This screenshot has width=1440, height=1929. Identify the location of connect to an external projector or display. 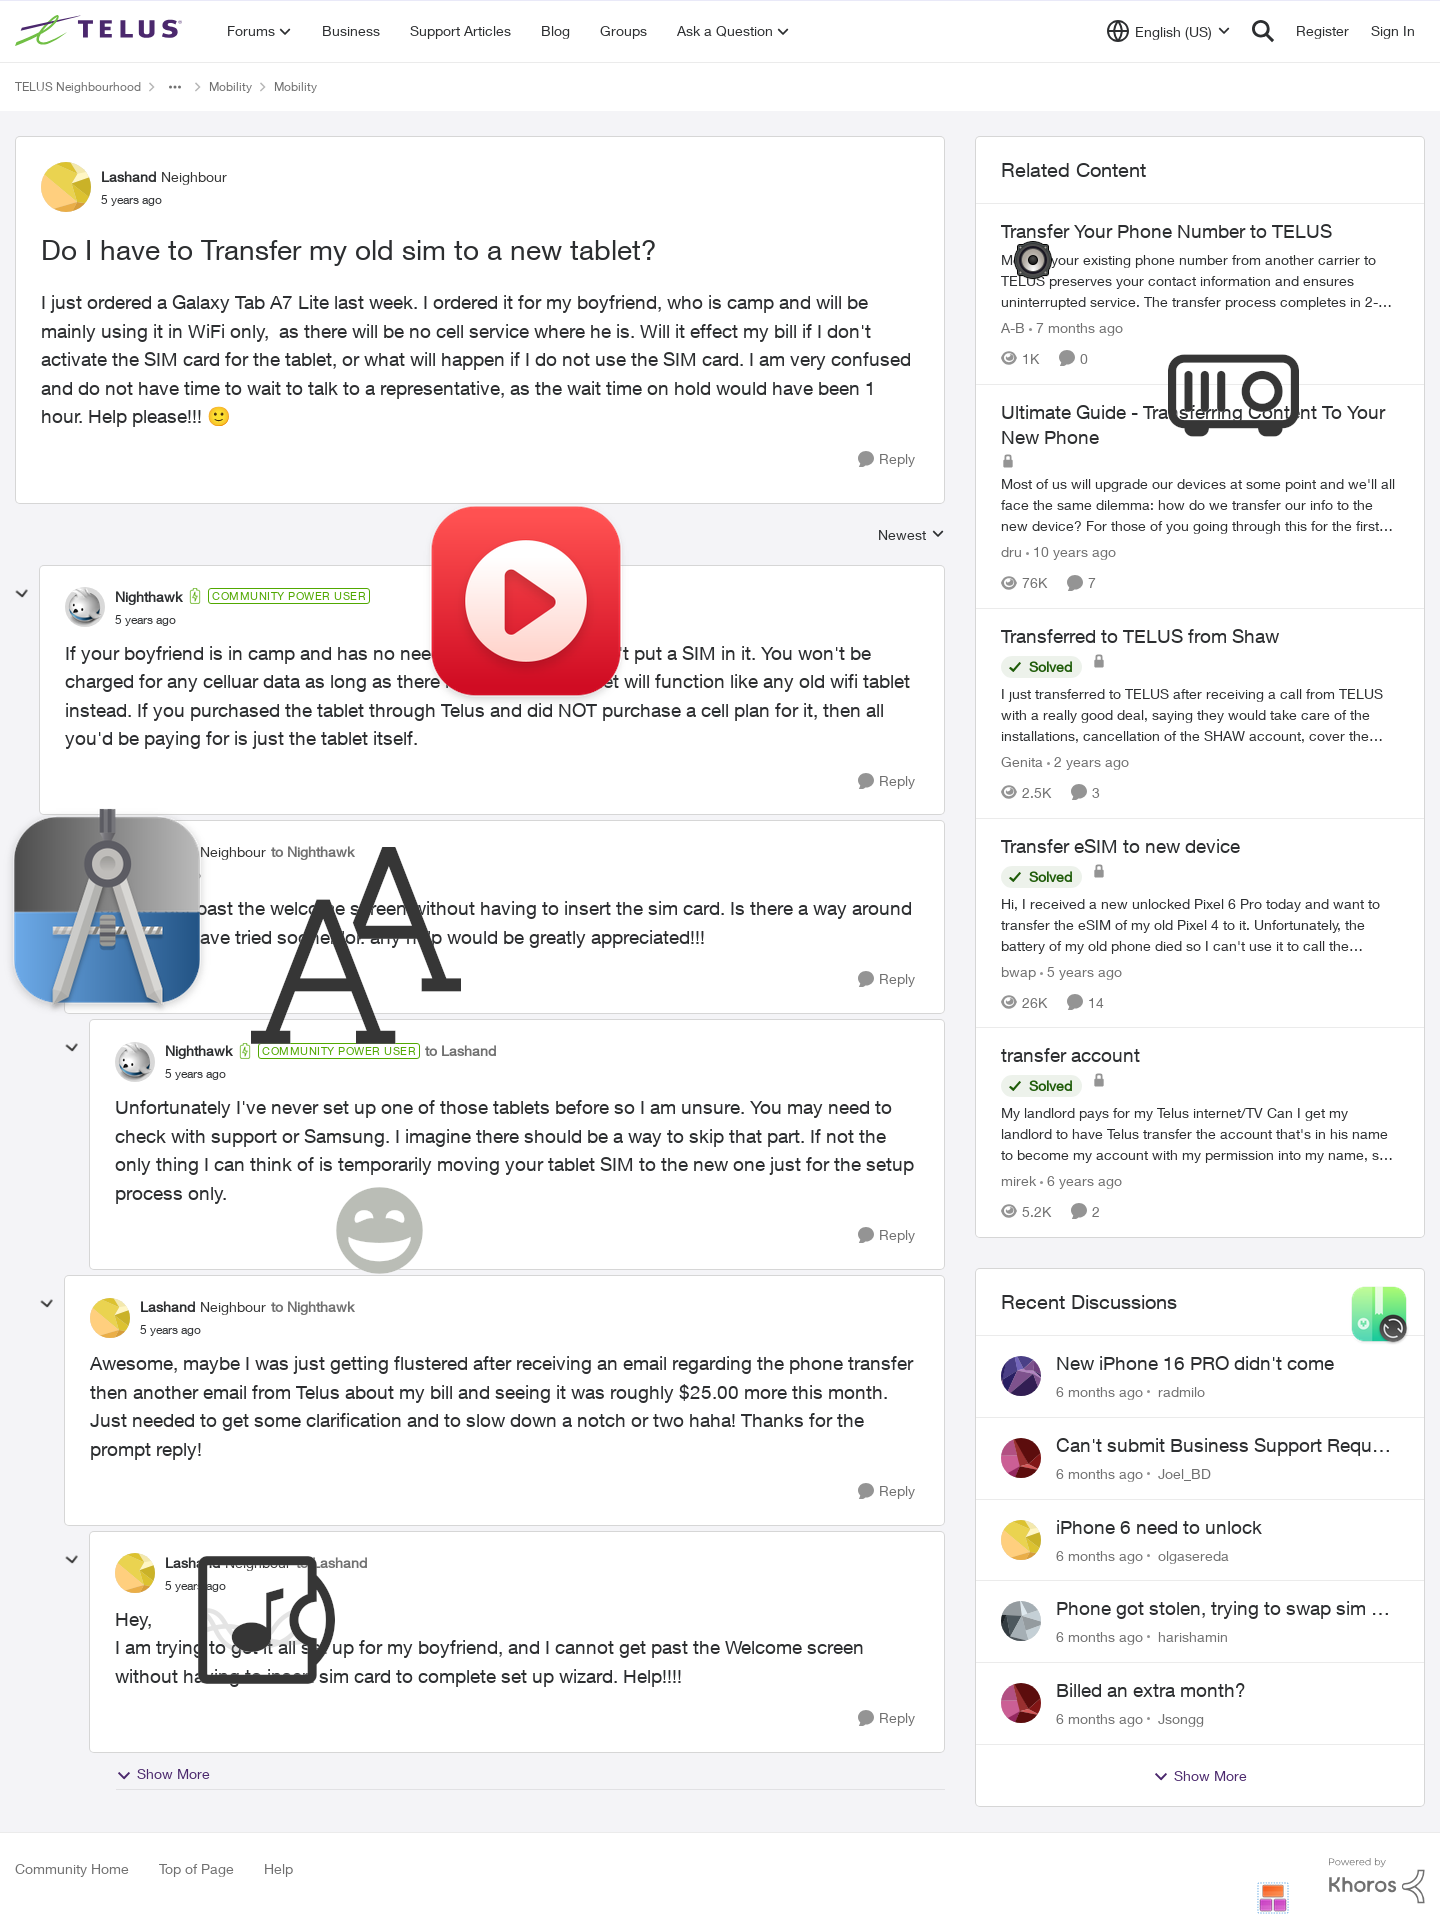
(1233, 395).